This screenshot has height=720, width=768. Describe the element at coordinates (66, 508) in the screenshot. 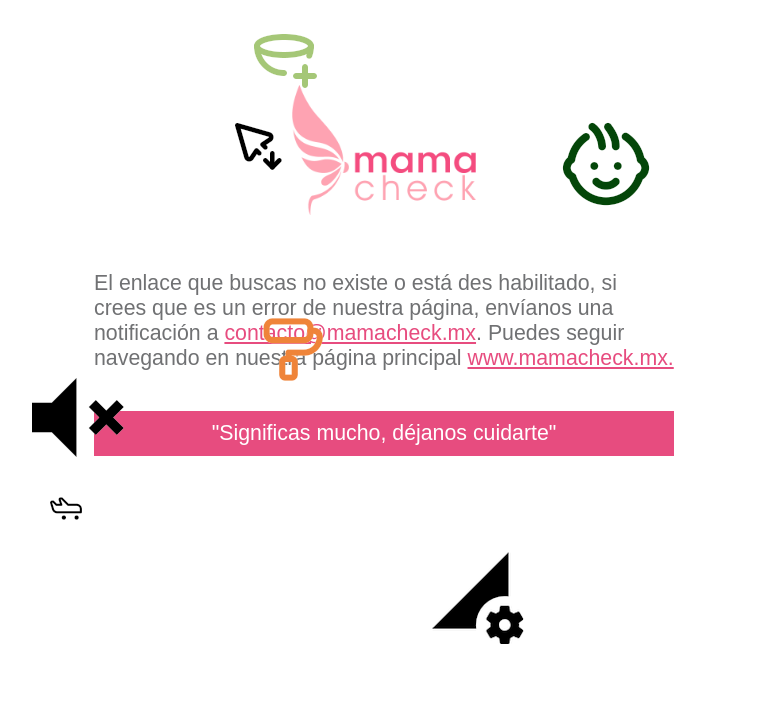

I see `flight has landed or is on the ground` at that location.